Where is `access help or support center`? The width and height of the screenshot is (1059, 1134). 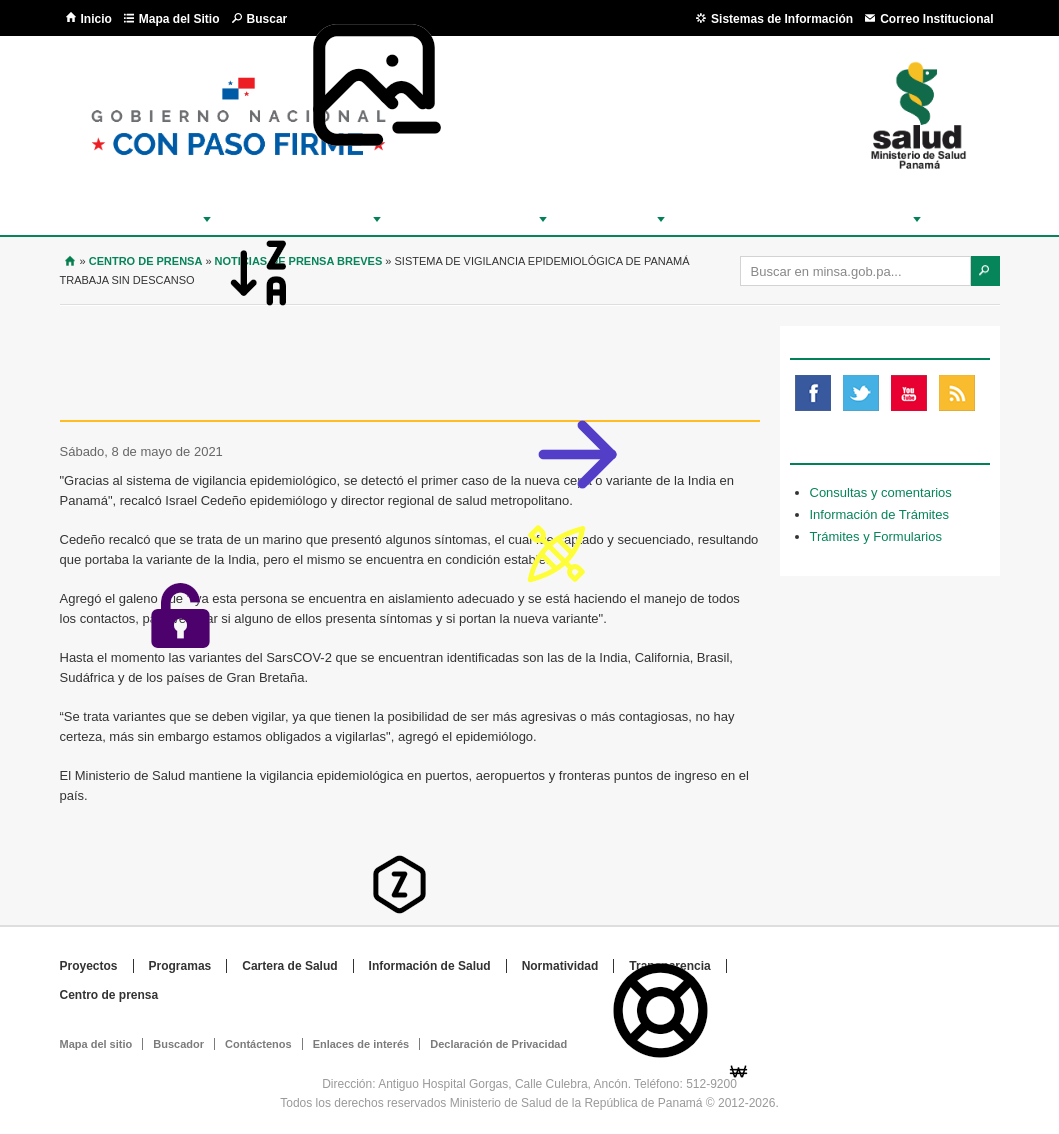
access help or support center is located at coordinates (660, 1010).